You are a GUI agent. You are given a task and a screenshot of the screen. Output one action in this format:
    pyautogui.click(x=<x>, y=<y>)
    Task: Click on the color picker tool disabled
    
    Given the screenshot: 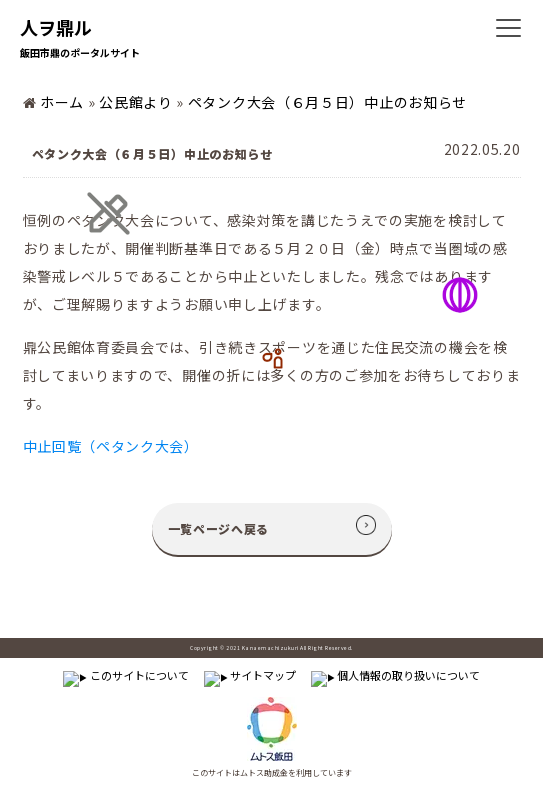 What is the action you would take?
    pyautogui.click(x=108, y=213)
    